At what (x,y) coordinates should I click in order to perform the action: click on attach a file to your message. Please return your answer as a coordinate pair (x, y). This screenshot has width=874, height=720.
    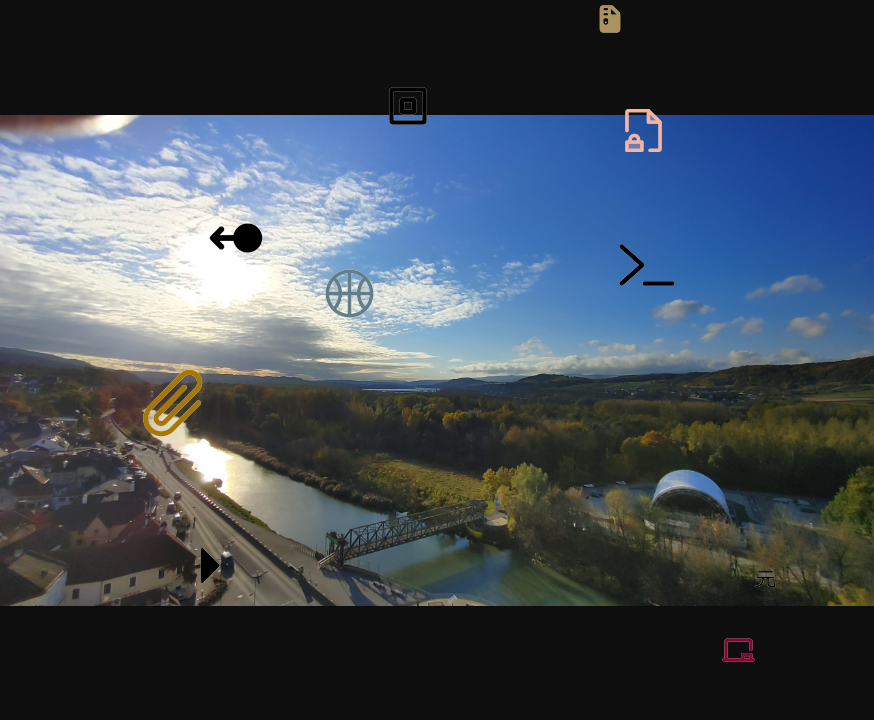
    Looking at the image, I should click on (174, 403).